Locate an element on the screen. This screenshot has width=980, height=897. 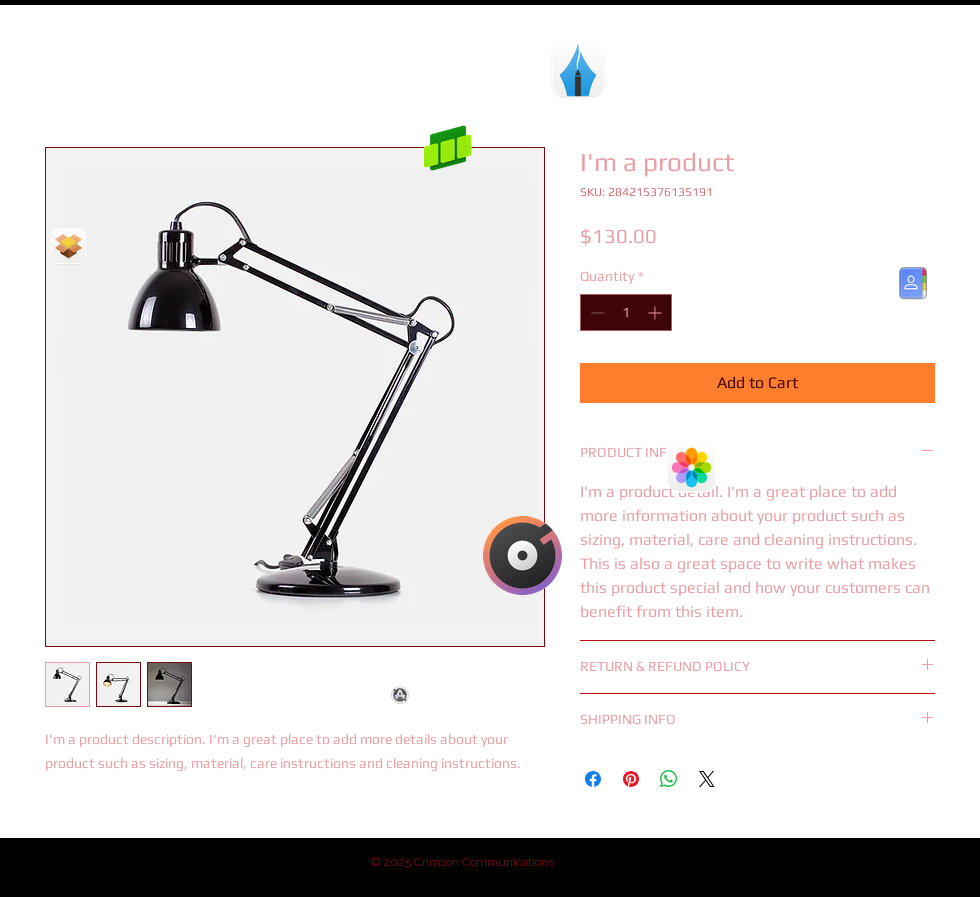
open scrivano writing app is located at coordinates (578, 70).